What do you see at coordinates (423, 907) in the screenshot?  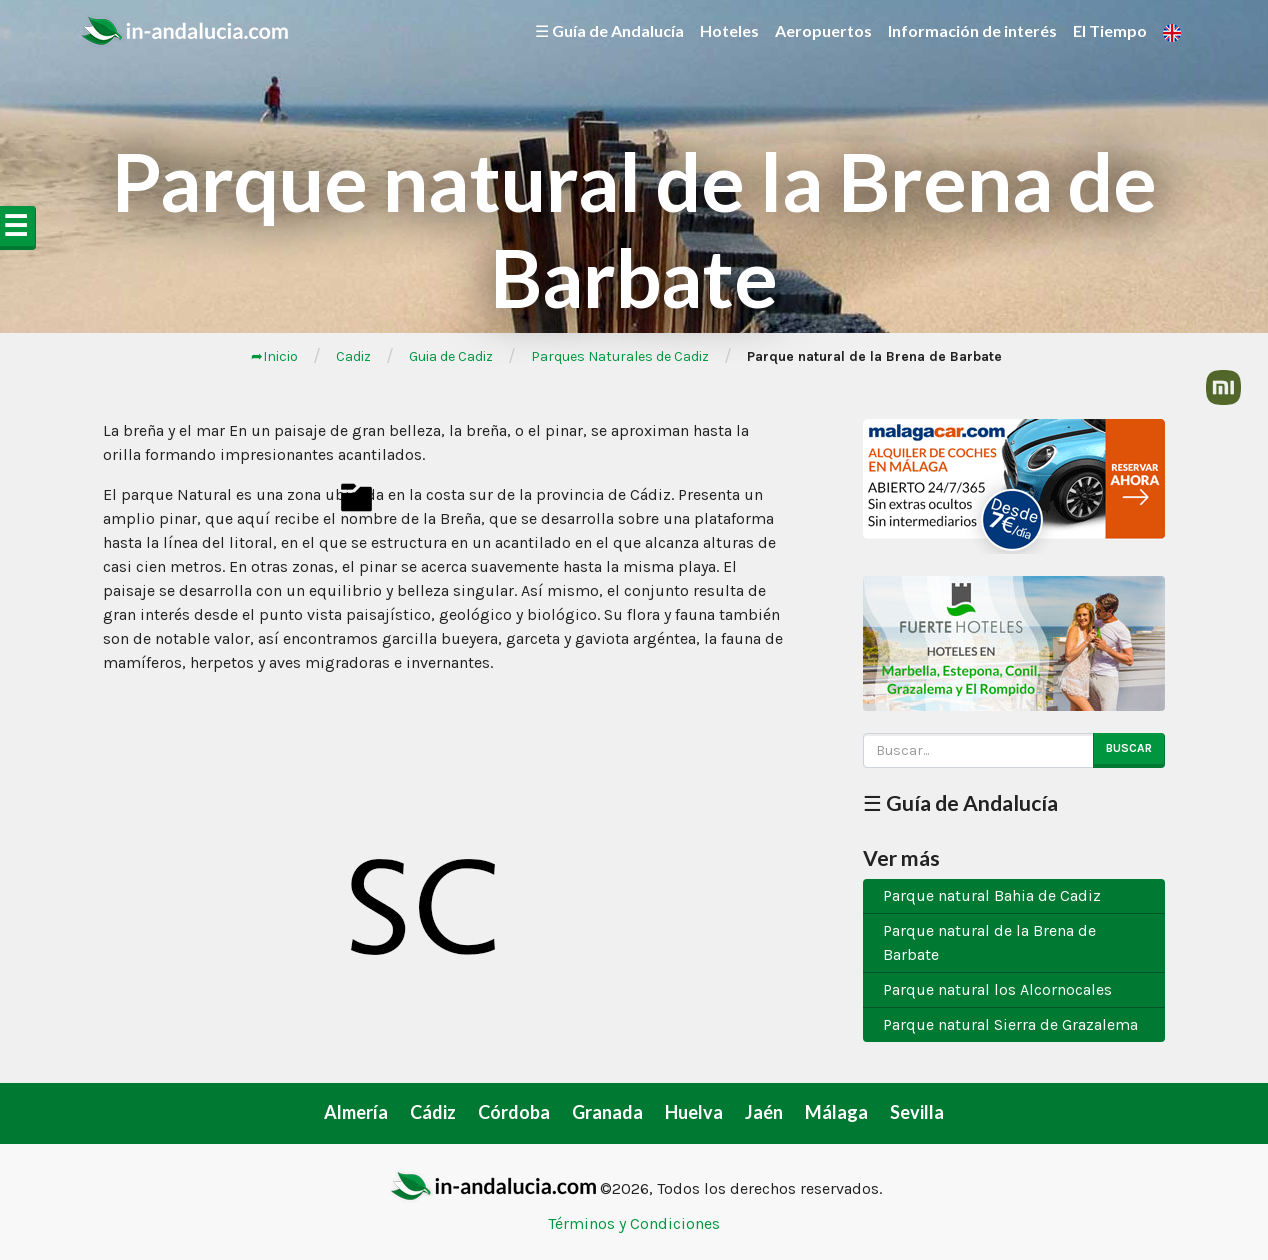 I see `link to Scopus academic database` at bounding box center [423, 907].